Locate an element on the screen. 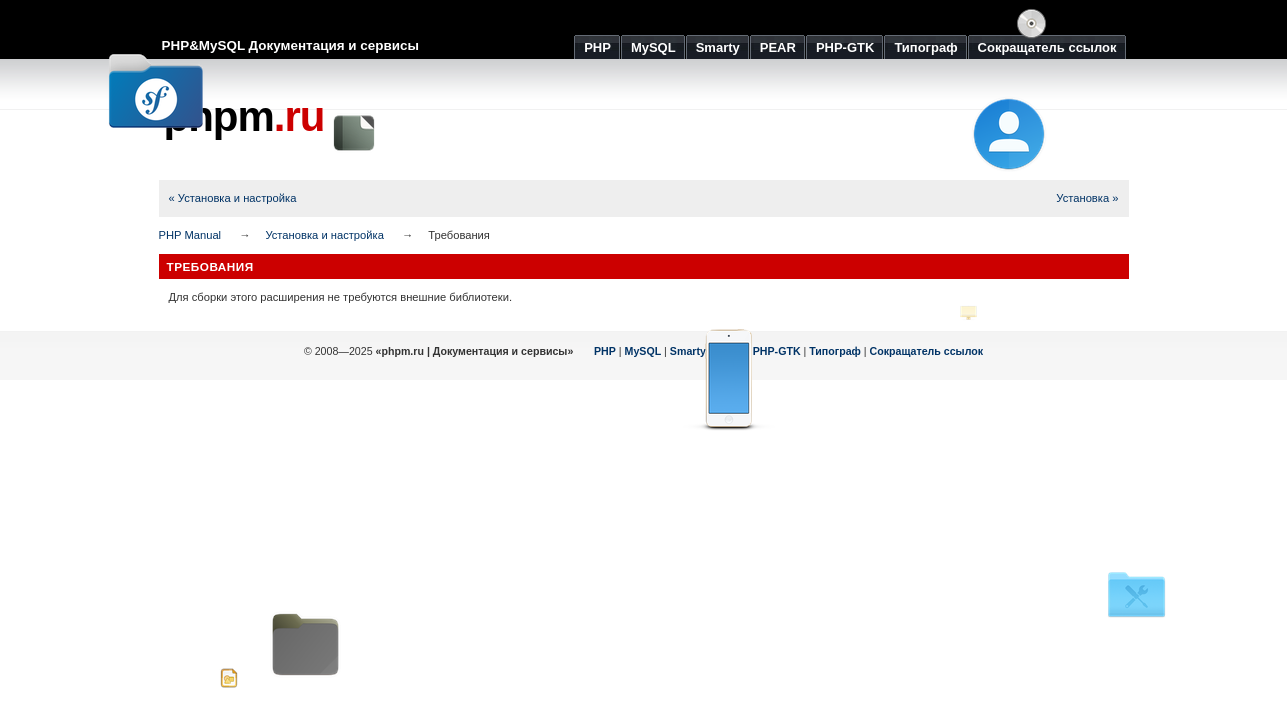 Image resolution: width=1287 pixels, height=720 pixels. iPod Touch device connected is located at coordinates (729, 380).